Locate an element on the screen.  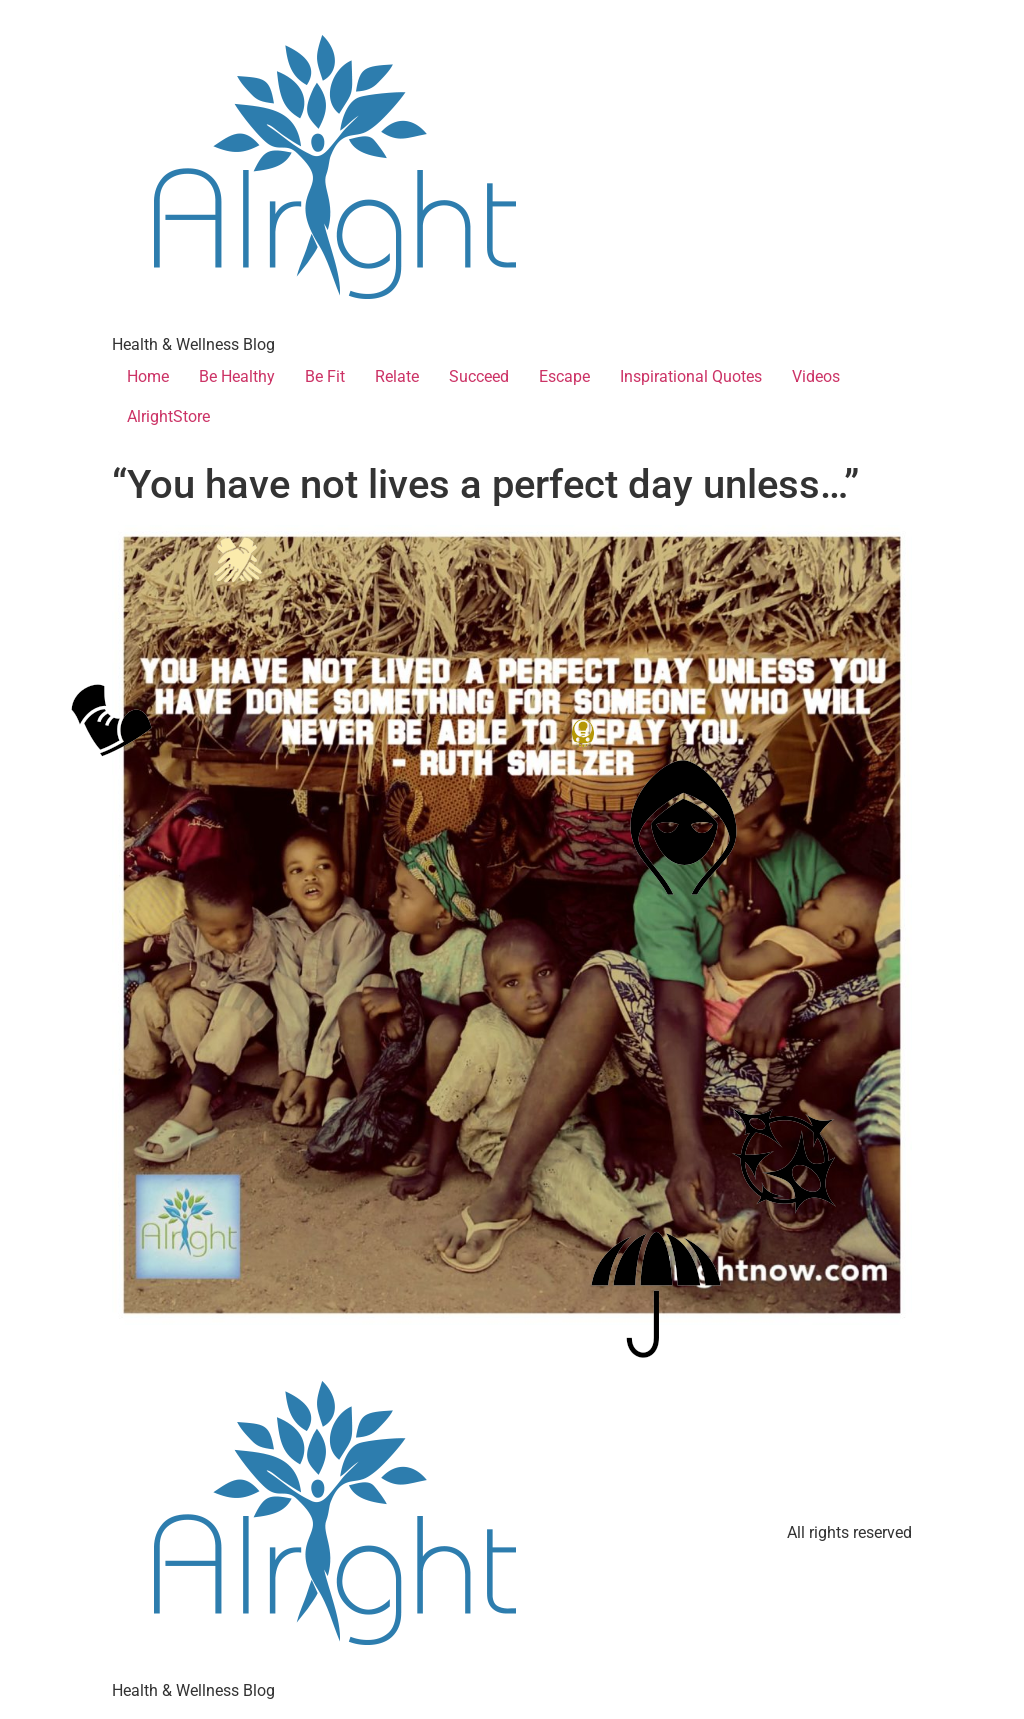
equip gloves or hand gear is located at coordinates (238, 560).